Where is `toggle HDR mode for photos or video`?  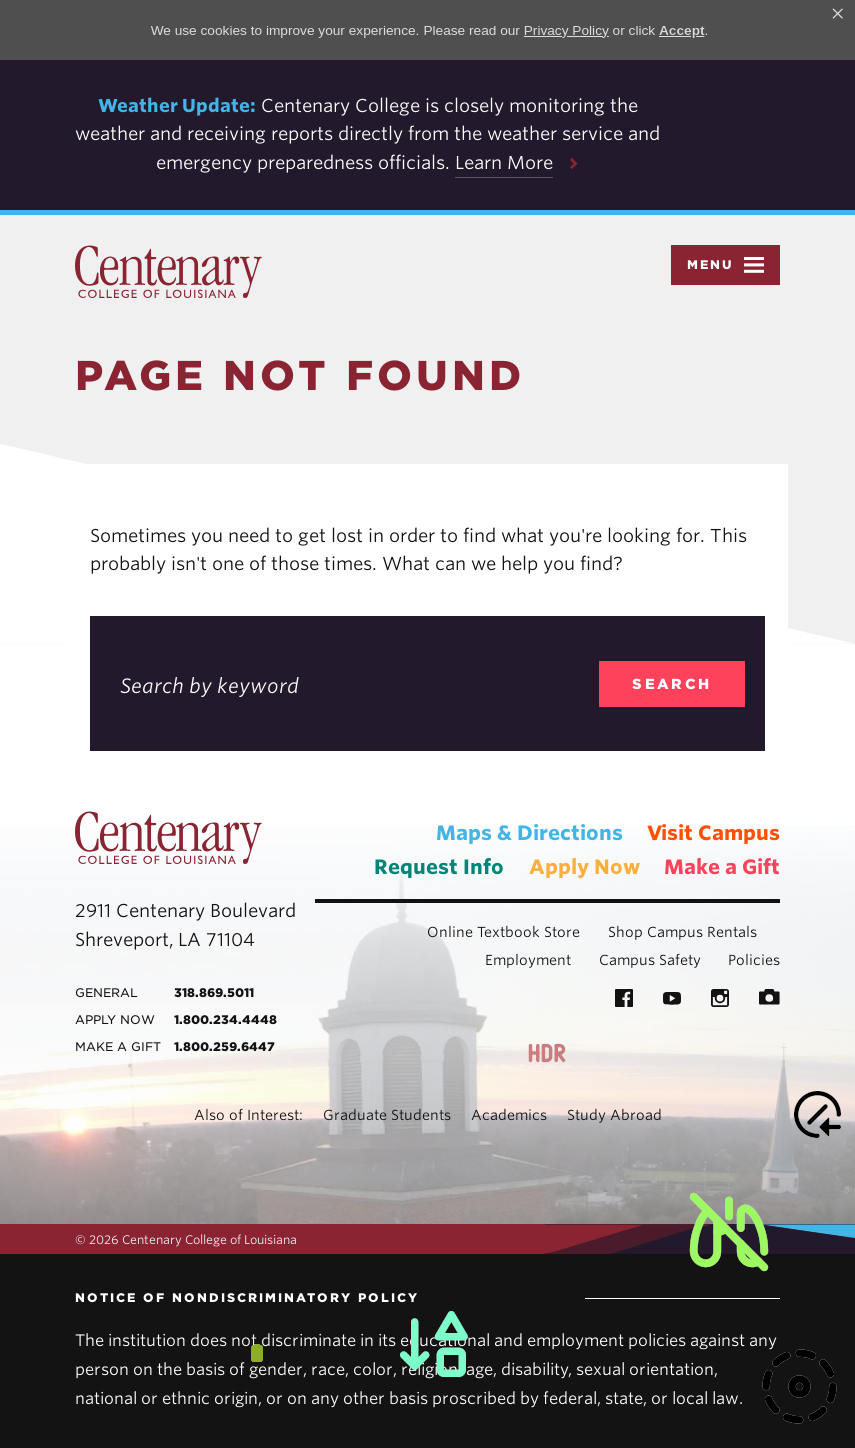 toggle HDR mode for photos or video is located at coordinates (547, 1053).